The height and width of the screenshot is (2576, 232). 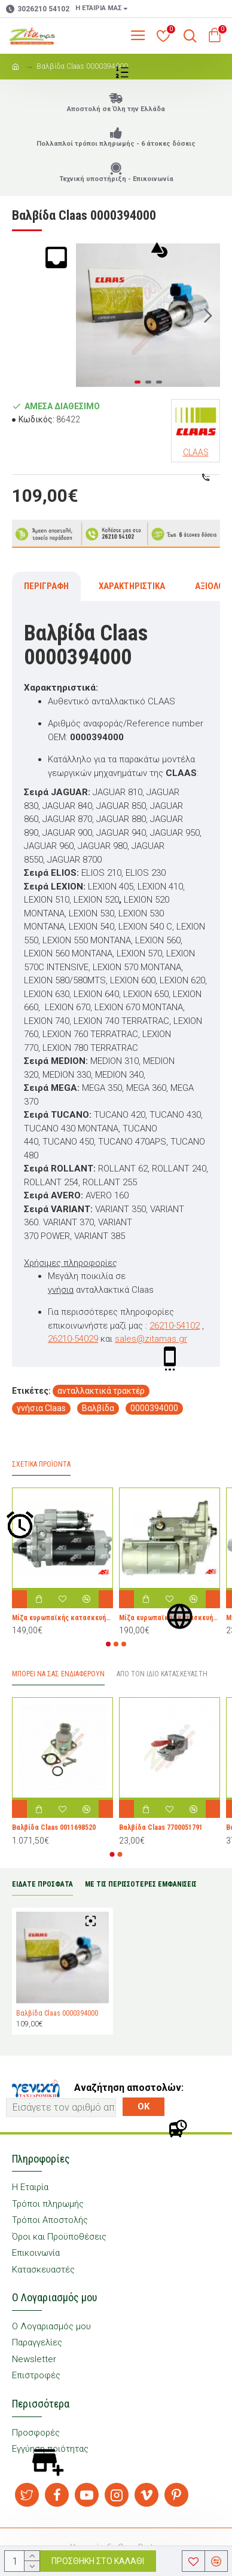 I want to click on access shape tools or drawing options, so click(x=159, y=250).